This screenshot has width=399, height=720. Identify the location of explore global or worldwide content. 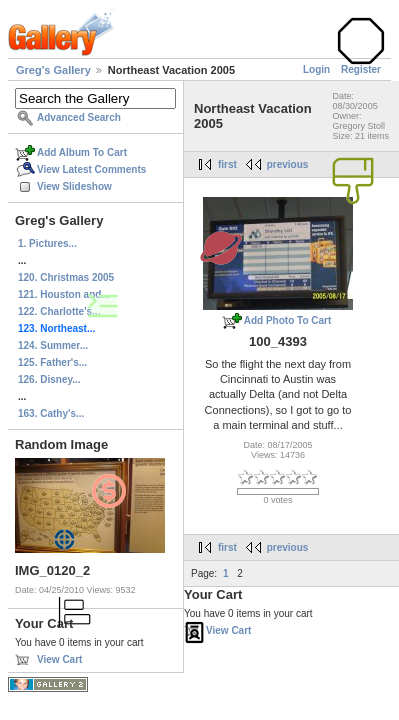
(221, 248).